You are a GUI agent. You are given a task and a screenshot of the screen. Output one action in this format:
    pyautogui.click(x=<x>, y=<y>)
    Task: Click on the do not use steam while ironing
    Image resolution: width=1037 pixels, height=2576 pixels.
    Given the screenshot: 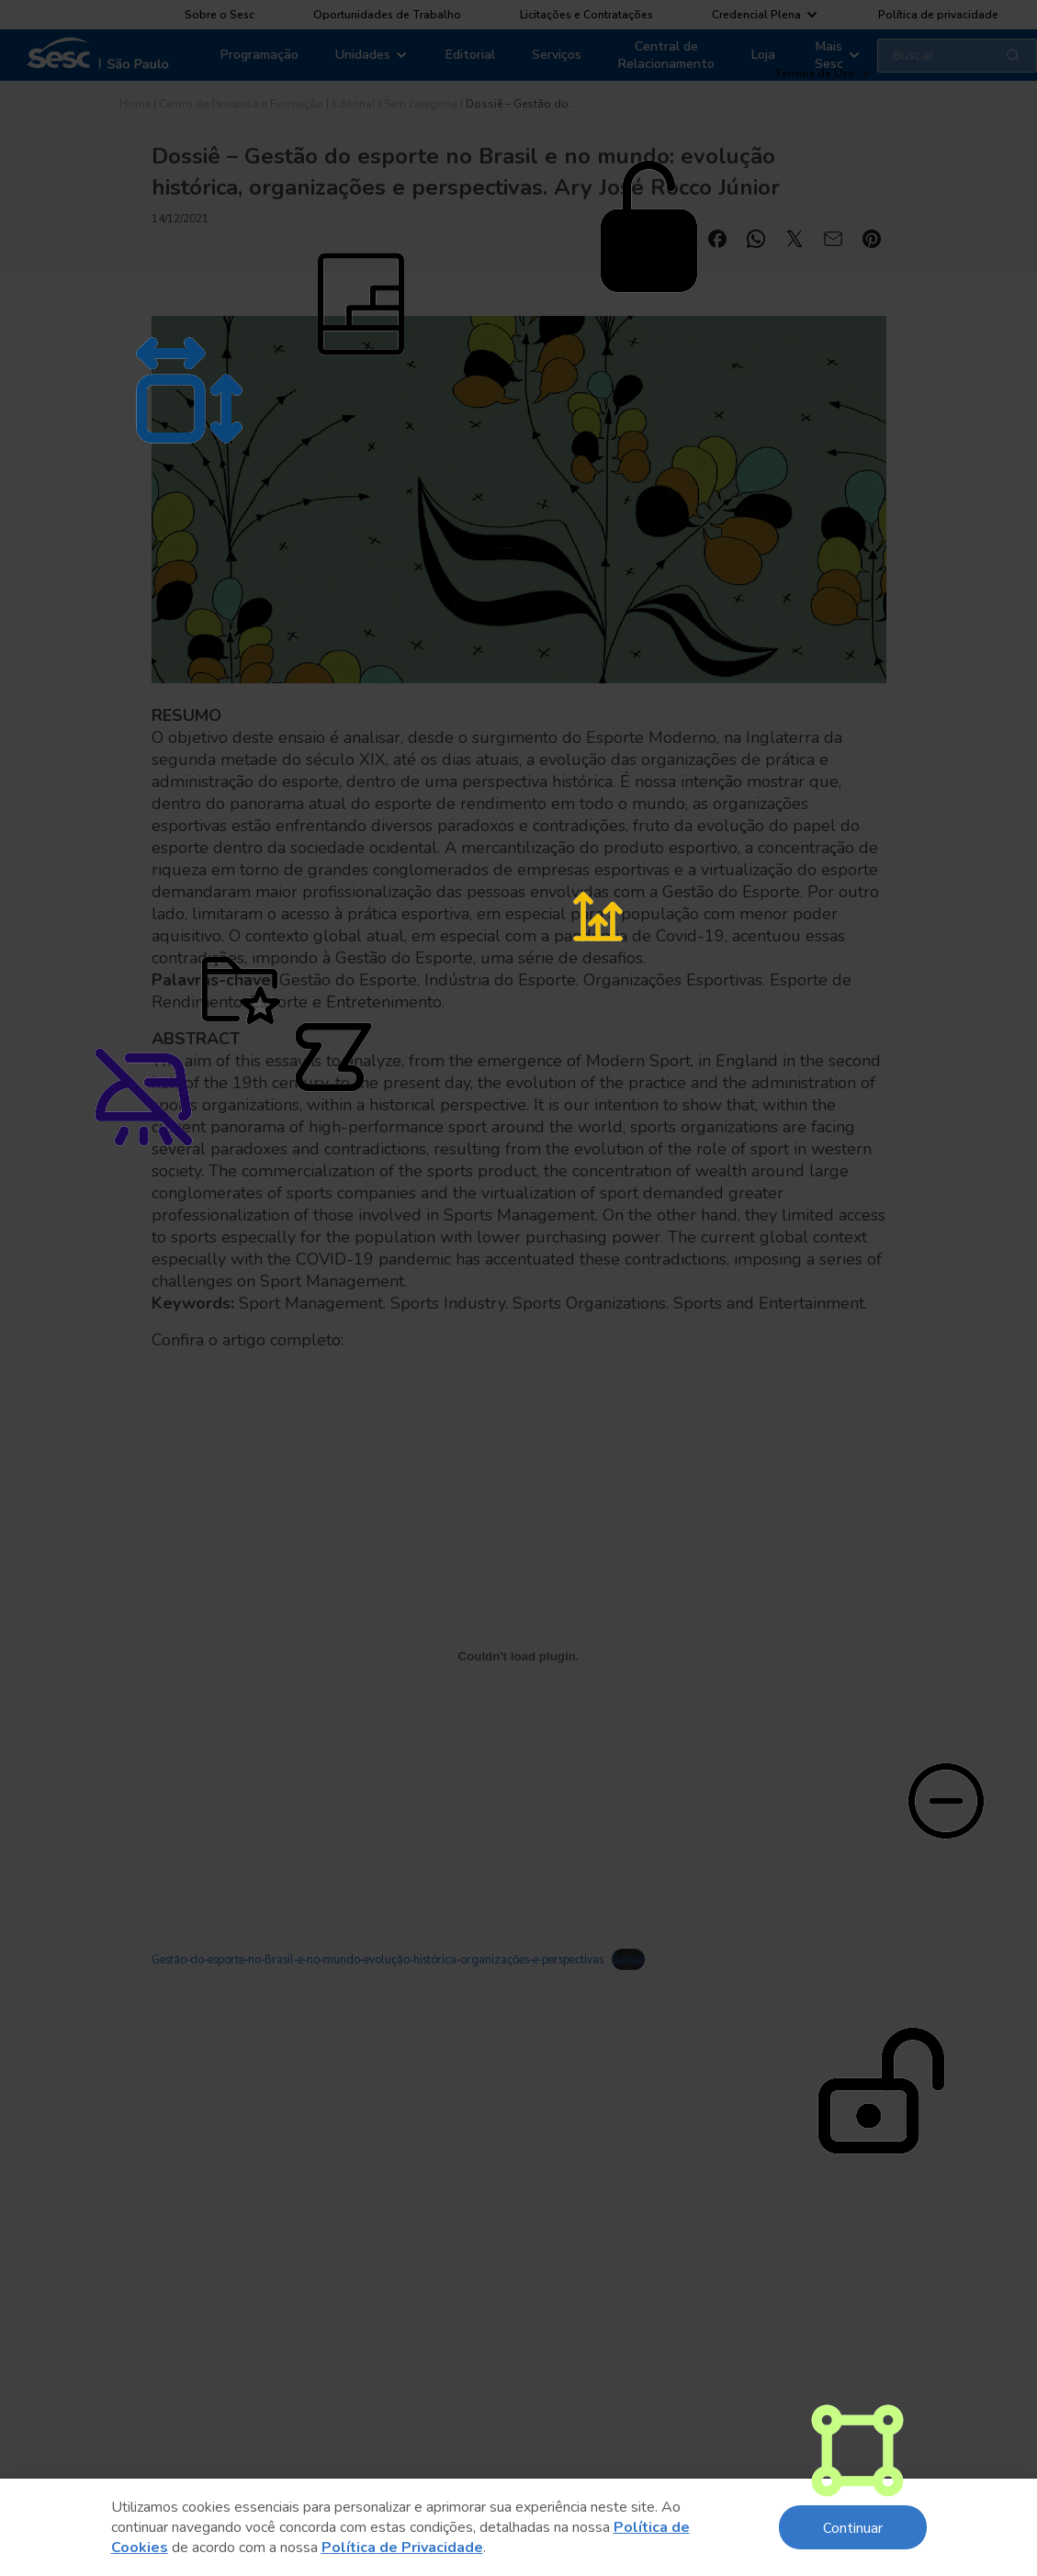 What is the action you would take?
    pyautogui.click(x=143, y=1097)
    